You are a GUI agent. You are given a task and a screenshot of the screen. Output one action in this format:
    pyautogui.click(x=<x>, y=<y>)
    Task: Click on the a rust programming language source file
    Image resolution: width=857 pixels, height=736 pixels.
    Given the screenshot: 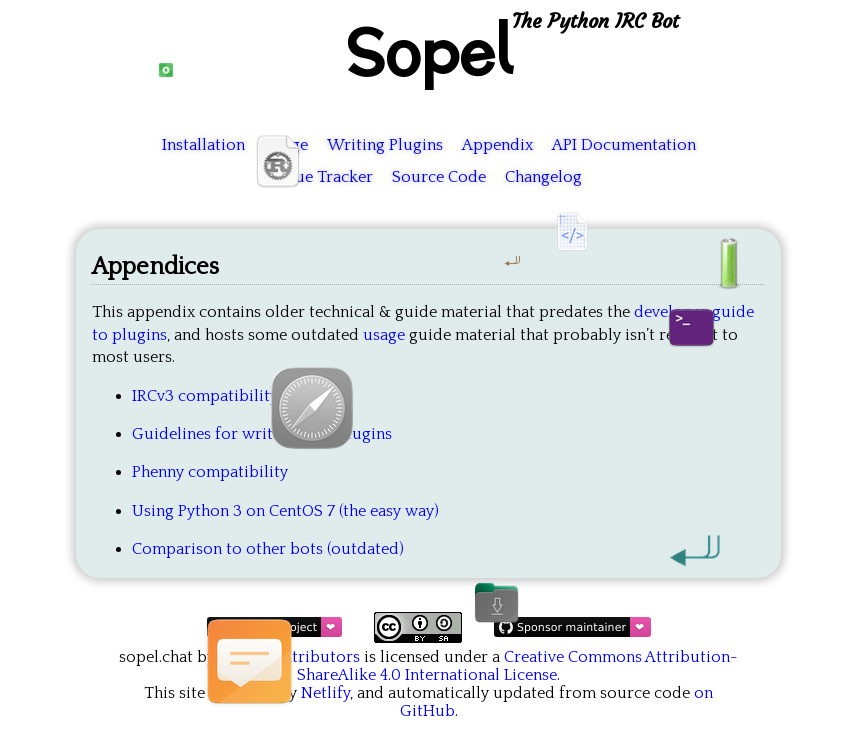 What is the action you would take?
    pyautogui.click(x=278, y=161)
    